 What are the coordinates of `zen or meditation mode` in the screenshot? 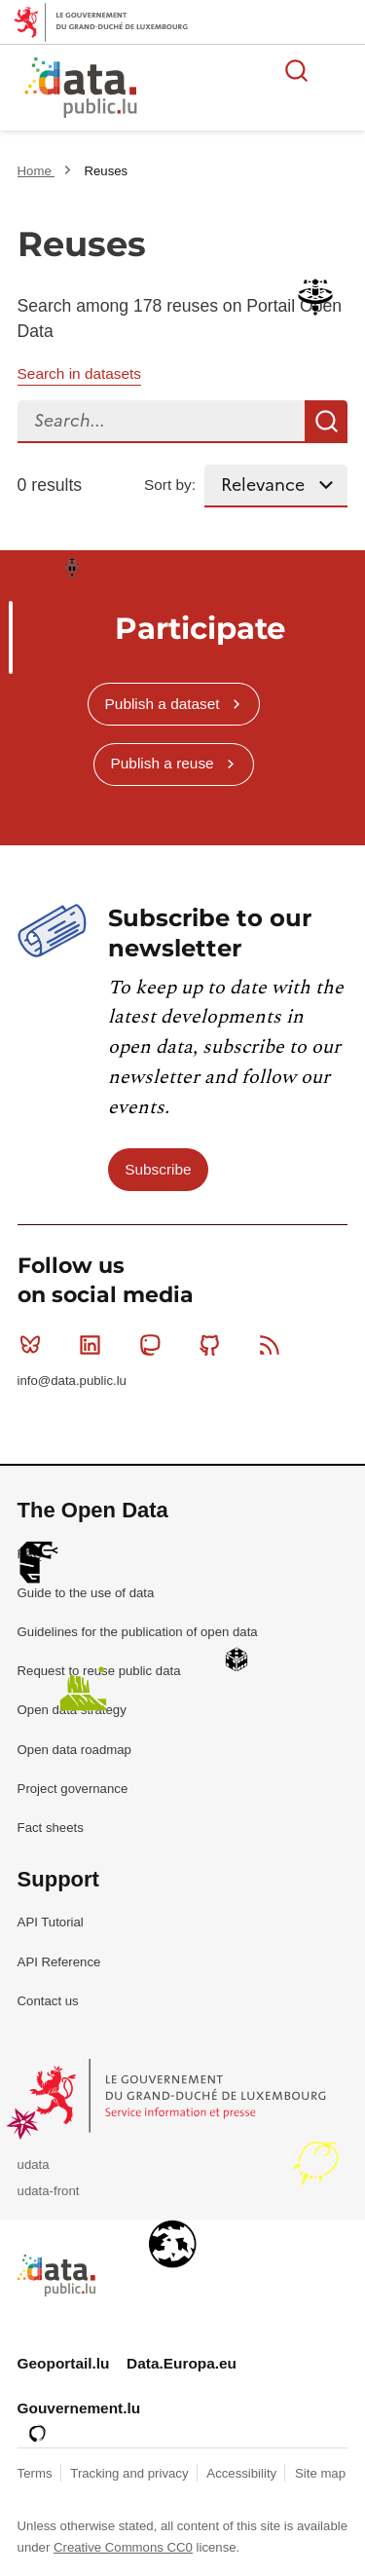 It's located at (37, 2433).